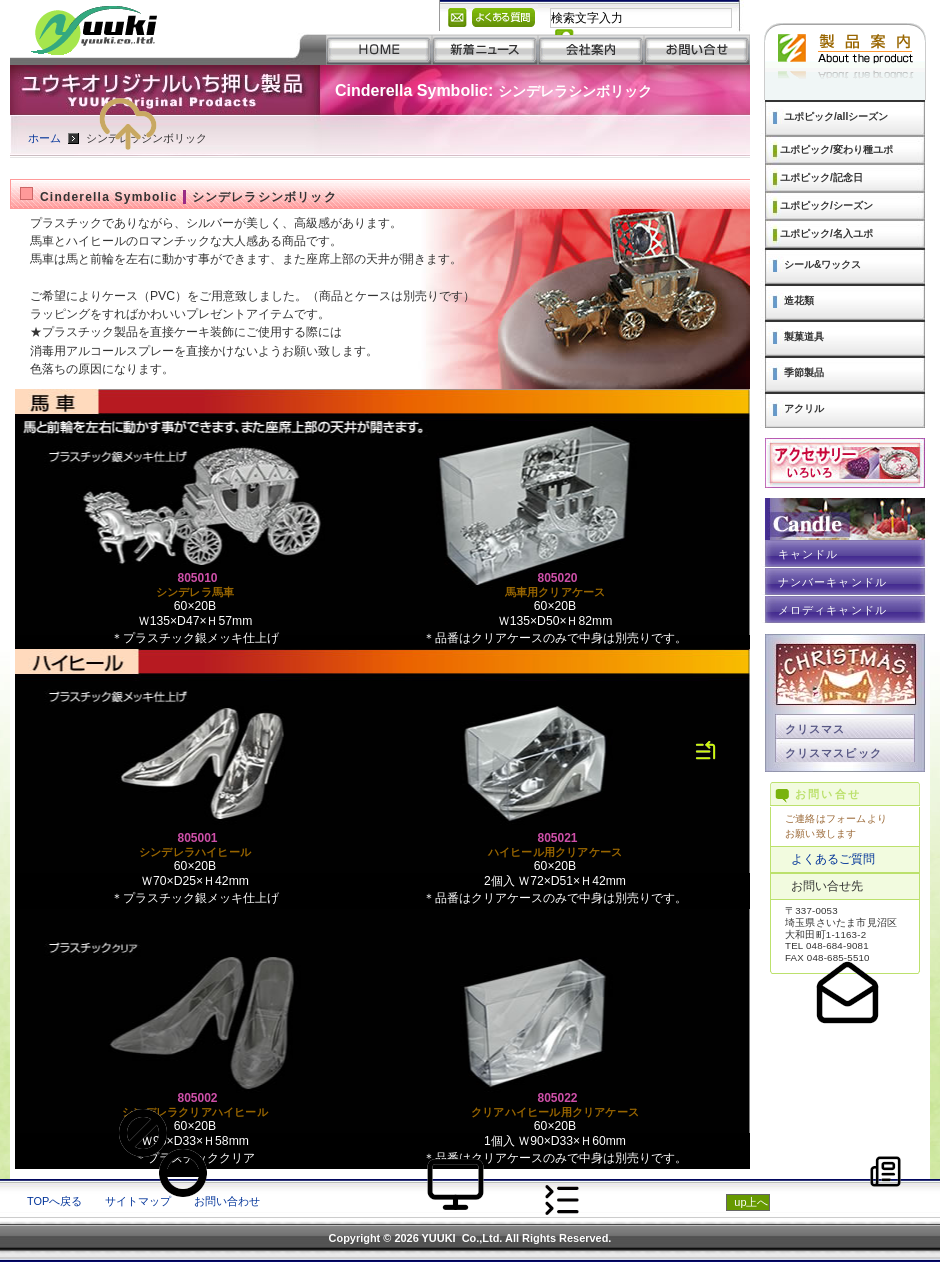 The height and width of the screenshot is (1262, 940). Describe the element at coordinates (885, 1171) in the screenshot. I see `view news articles or updates` at that location.